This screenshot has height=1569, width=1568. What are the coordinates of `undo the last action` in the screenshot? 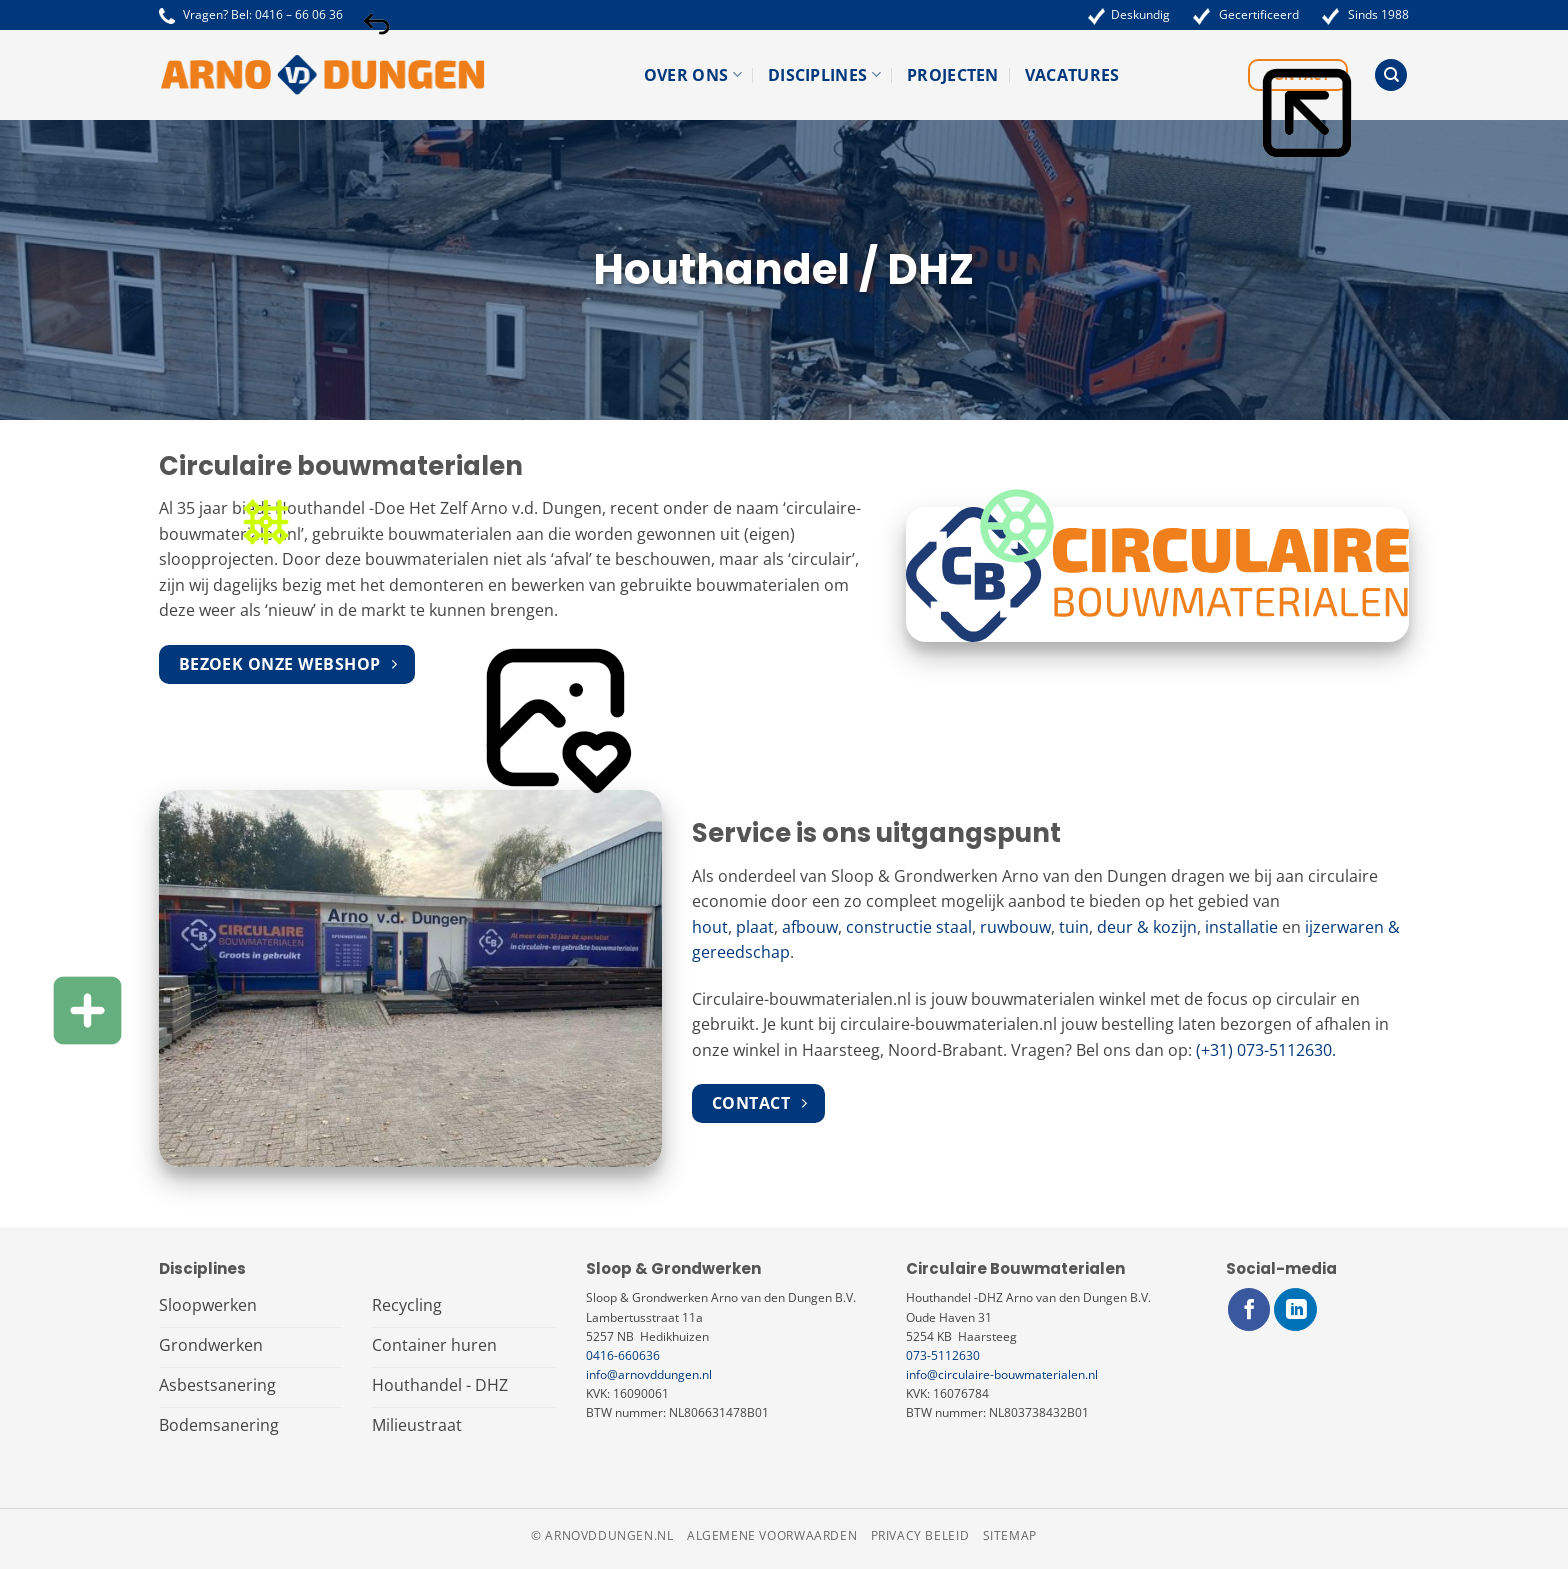 It's located at (376, 24).